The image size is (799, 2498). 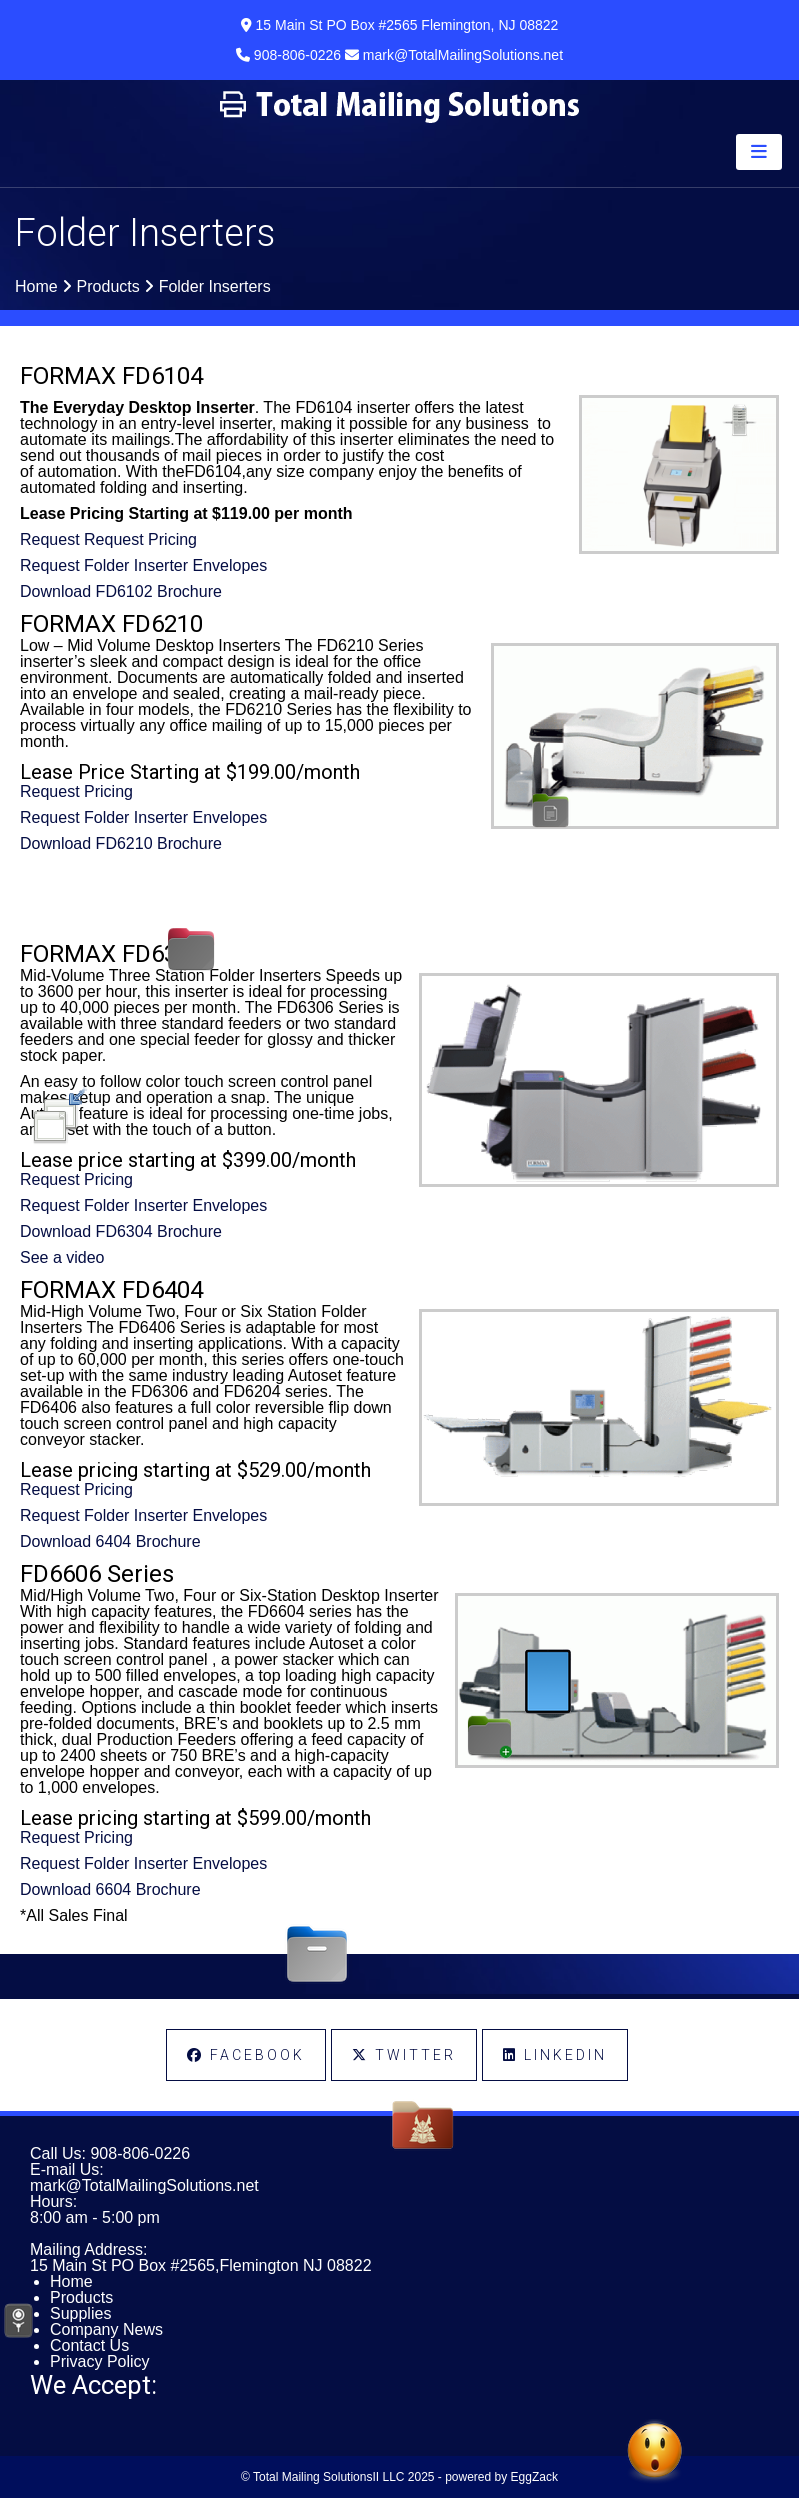 What do you see at coordinates (489, 1735) in the screenshot?
I see `create a new folder` at bounding box center [489, 1735].